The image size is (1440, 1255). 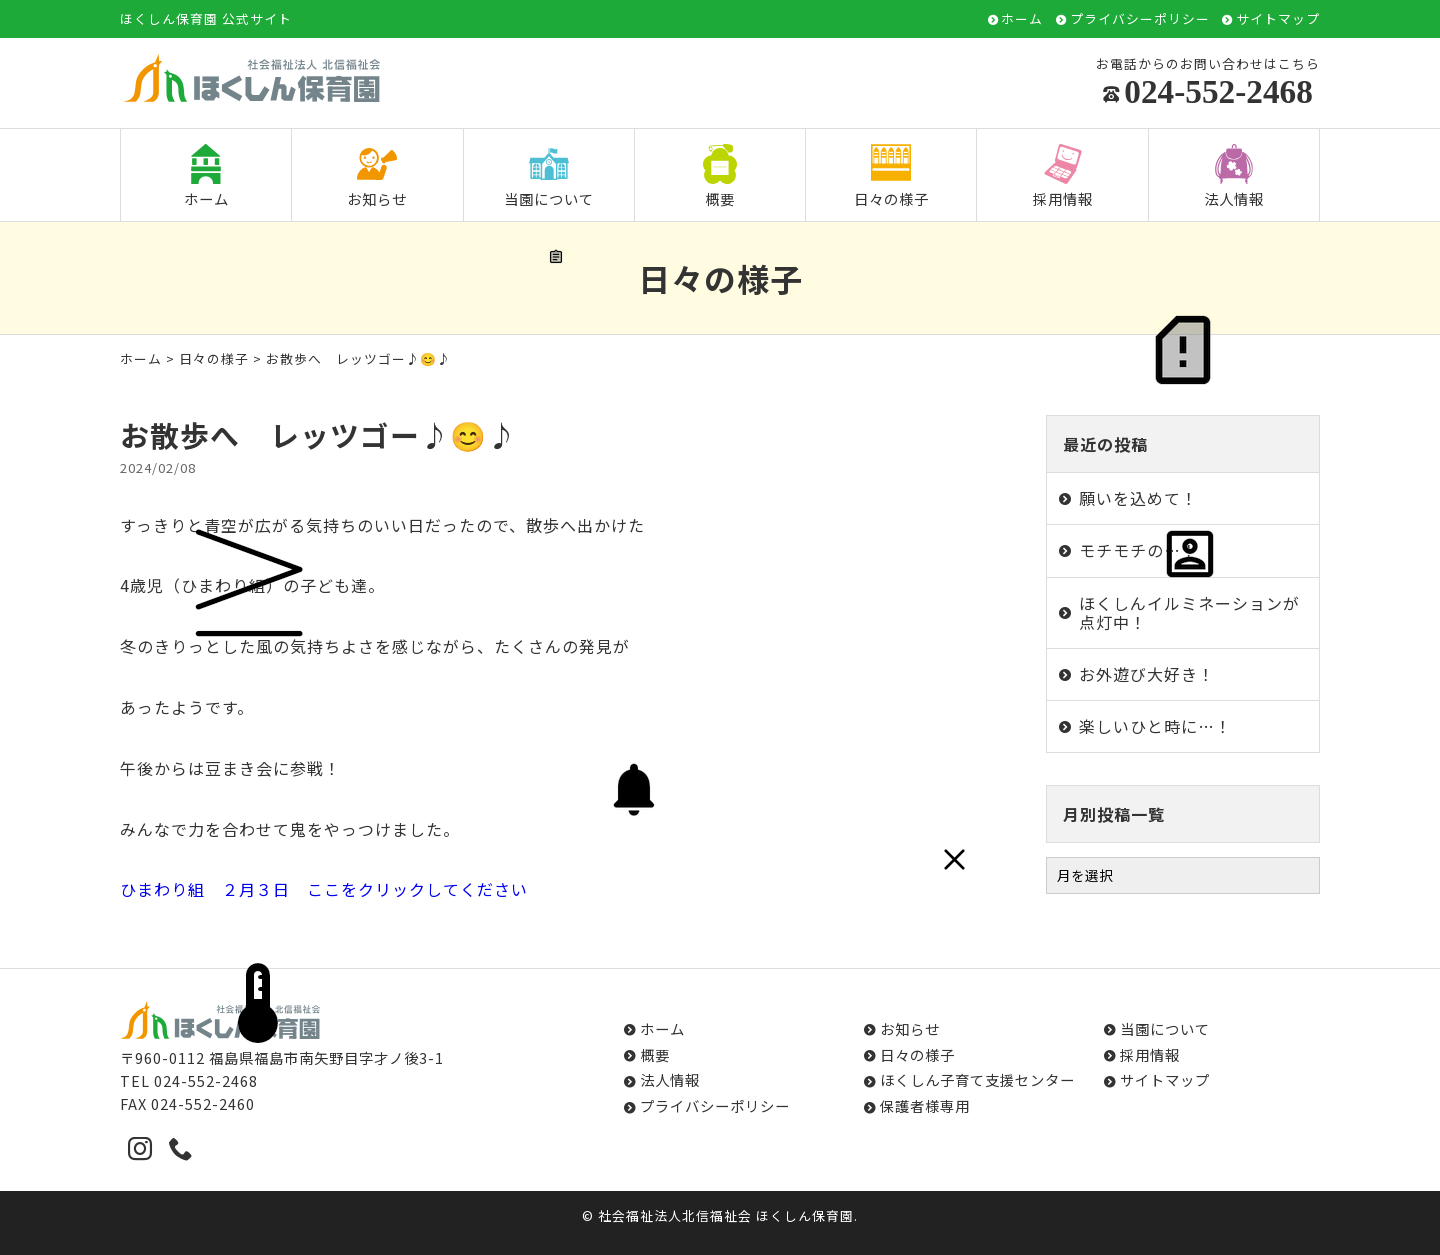 I want to click on view assigned tasks or assignments, so click(x=556, y=257).